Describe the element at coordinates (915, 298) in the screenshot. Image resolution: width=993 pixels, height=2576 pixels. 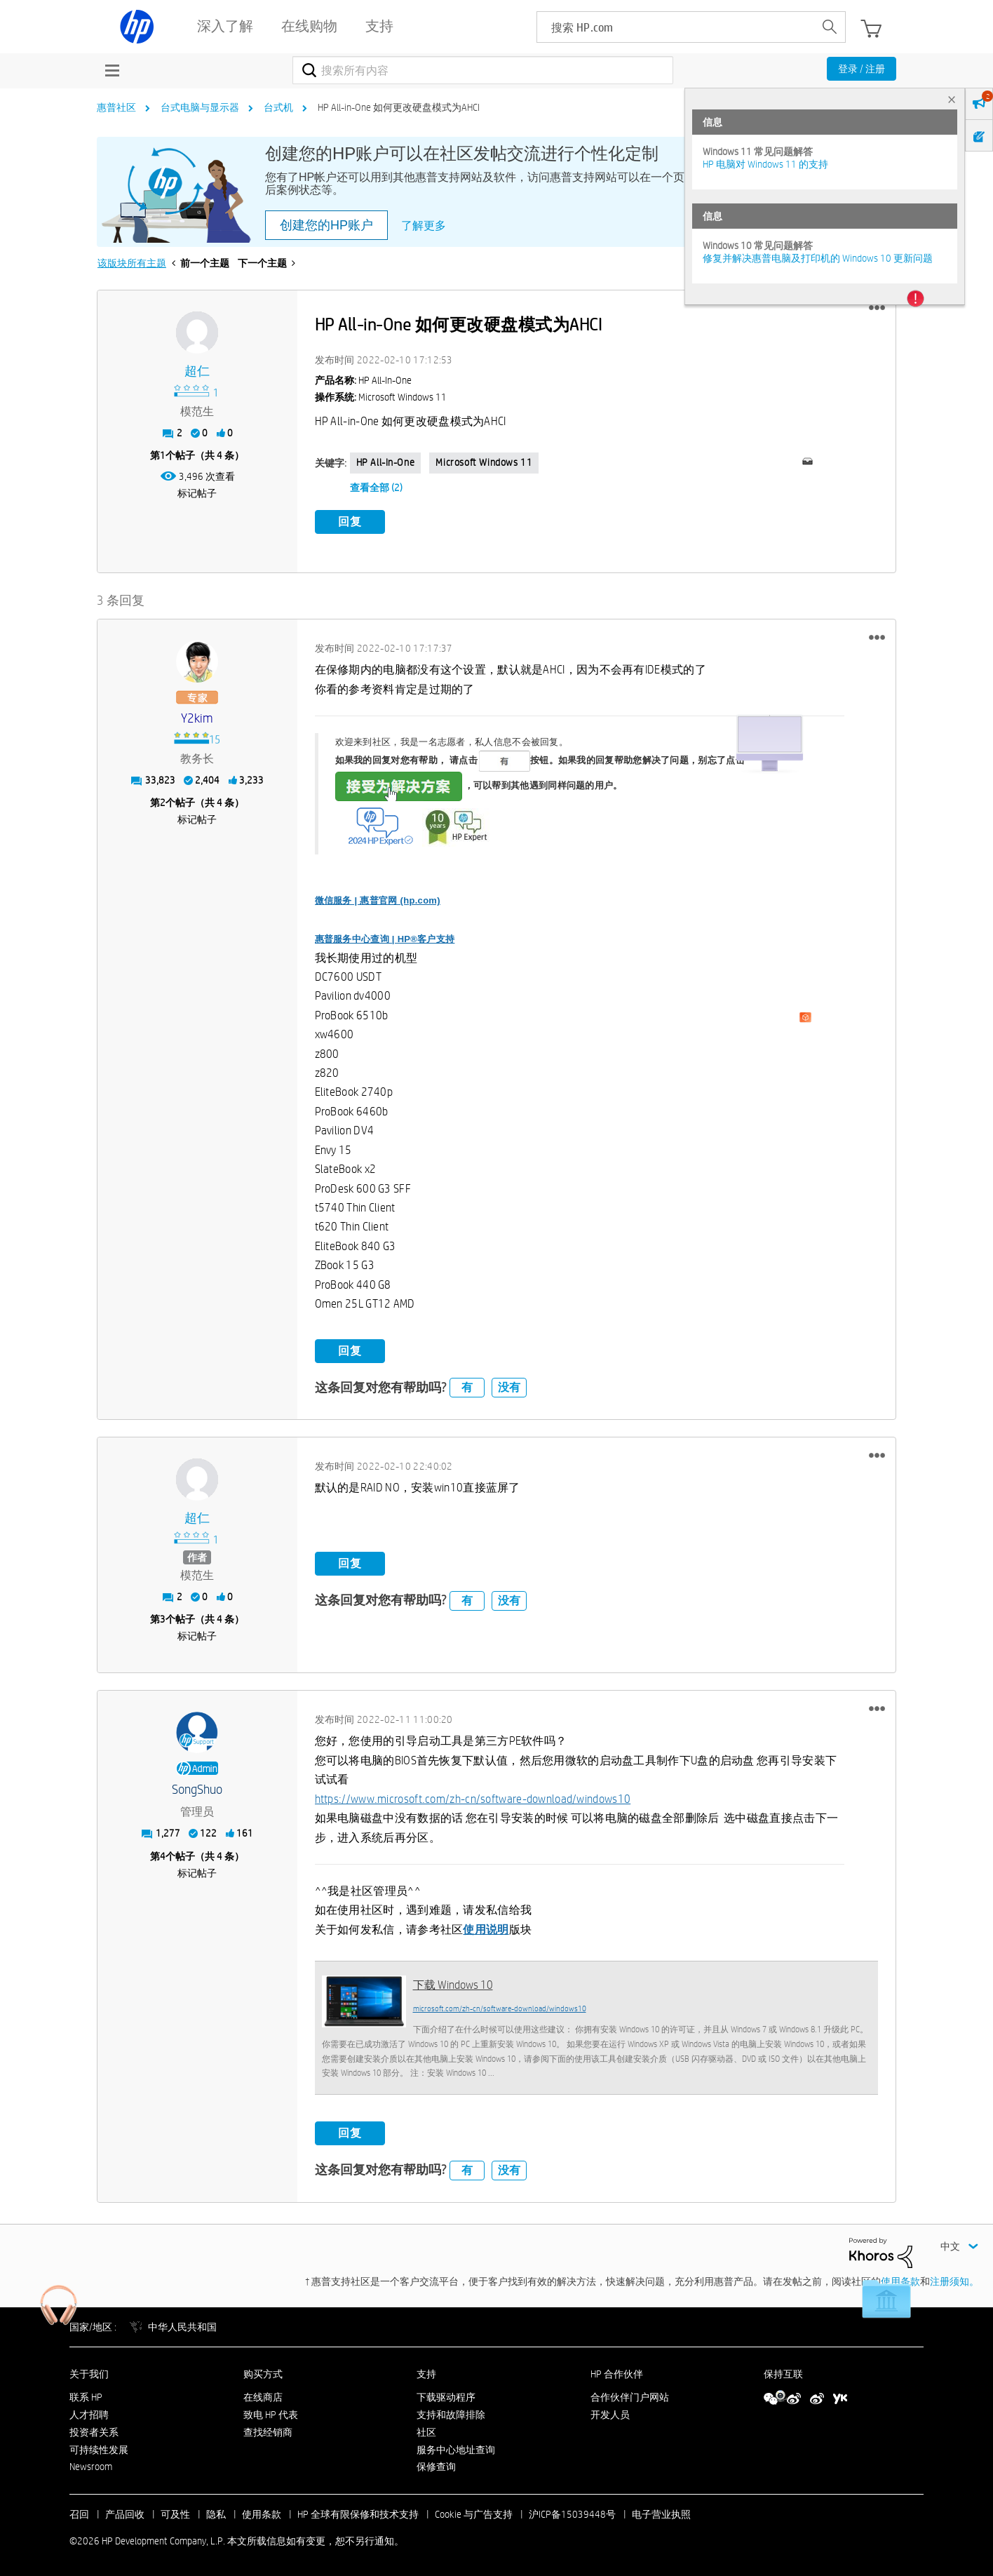
I see `indicates a warning or caution message` at that location.